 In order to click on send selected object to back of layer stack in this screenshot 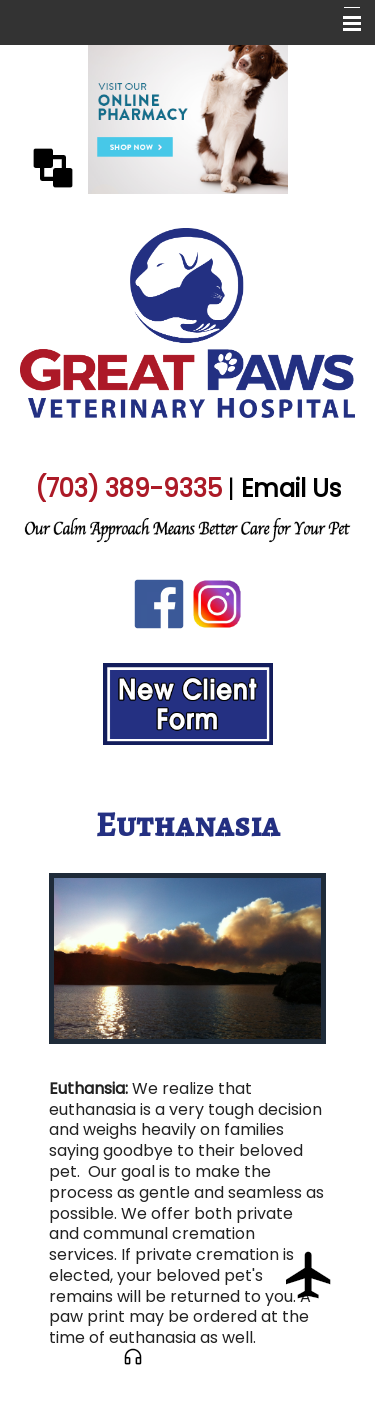, I will do `click(53, 168)`.